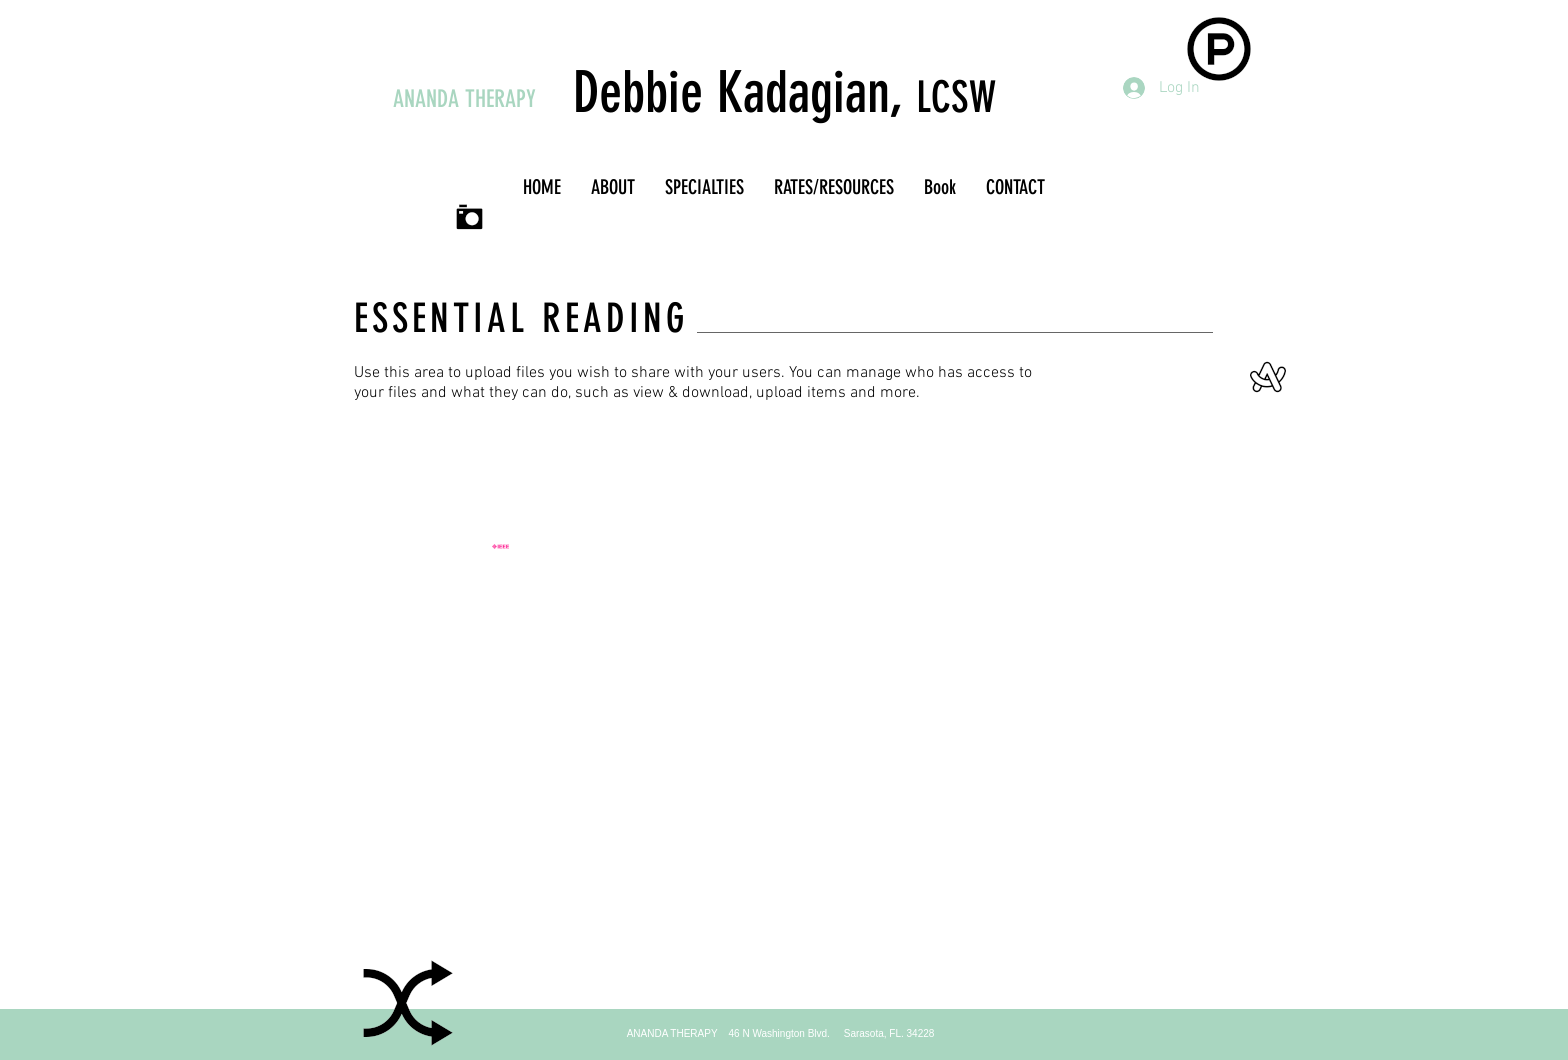 The image size is (1568, 1060). I want to click on open the Arc browser, so click(1268, 377).